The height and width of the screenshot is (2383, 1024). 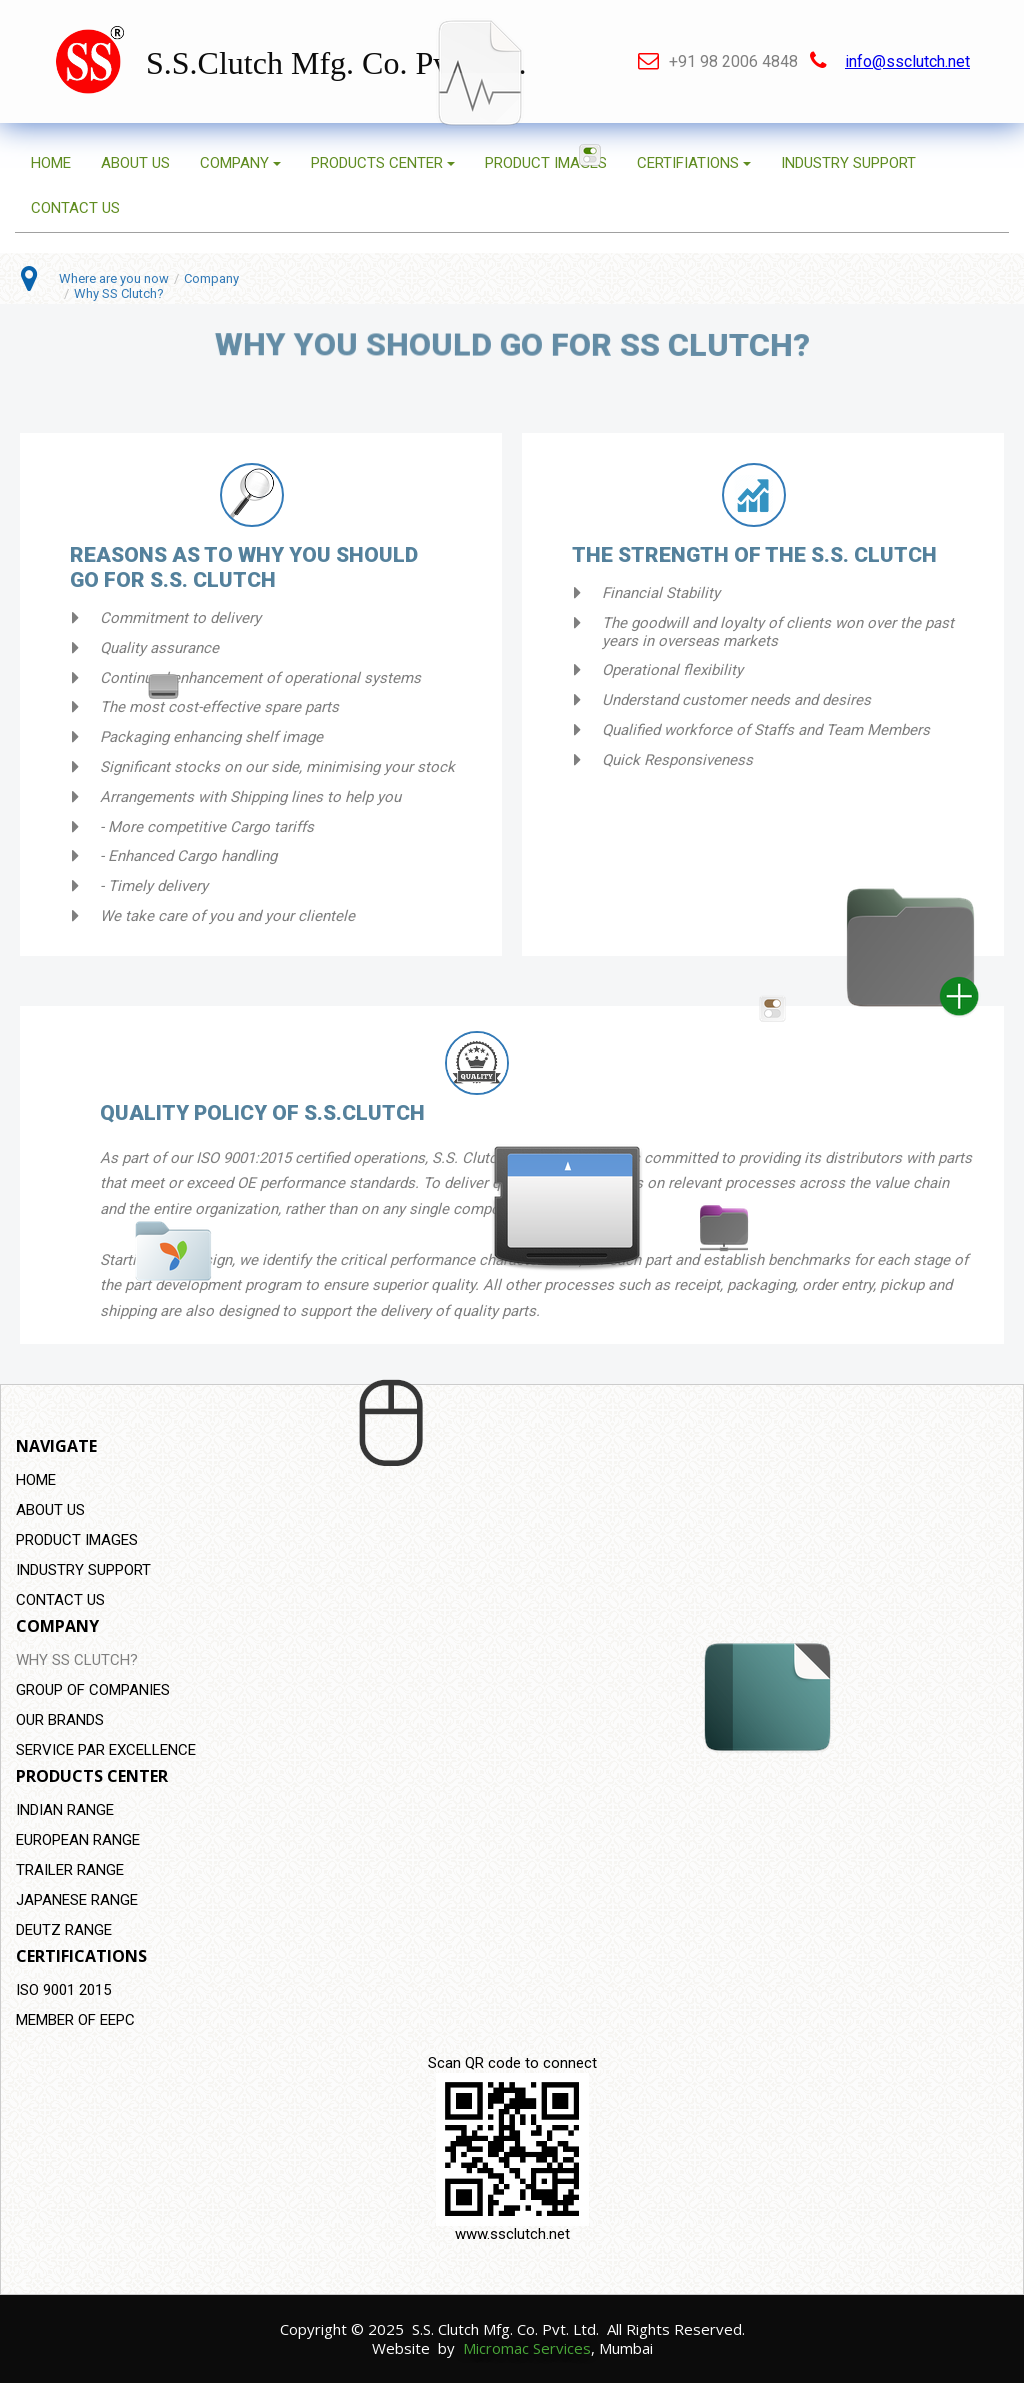 What do you see at coordinates (567, 1206) in the screenshot?
I see `open adobe xd application` at bounding box center [567, 1206].